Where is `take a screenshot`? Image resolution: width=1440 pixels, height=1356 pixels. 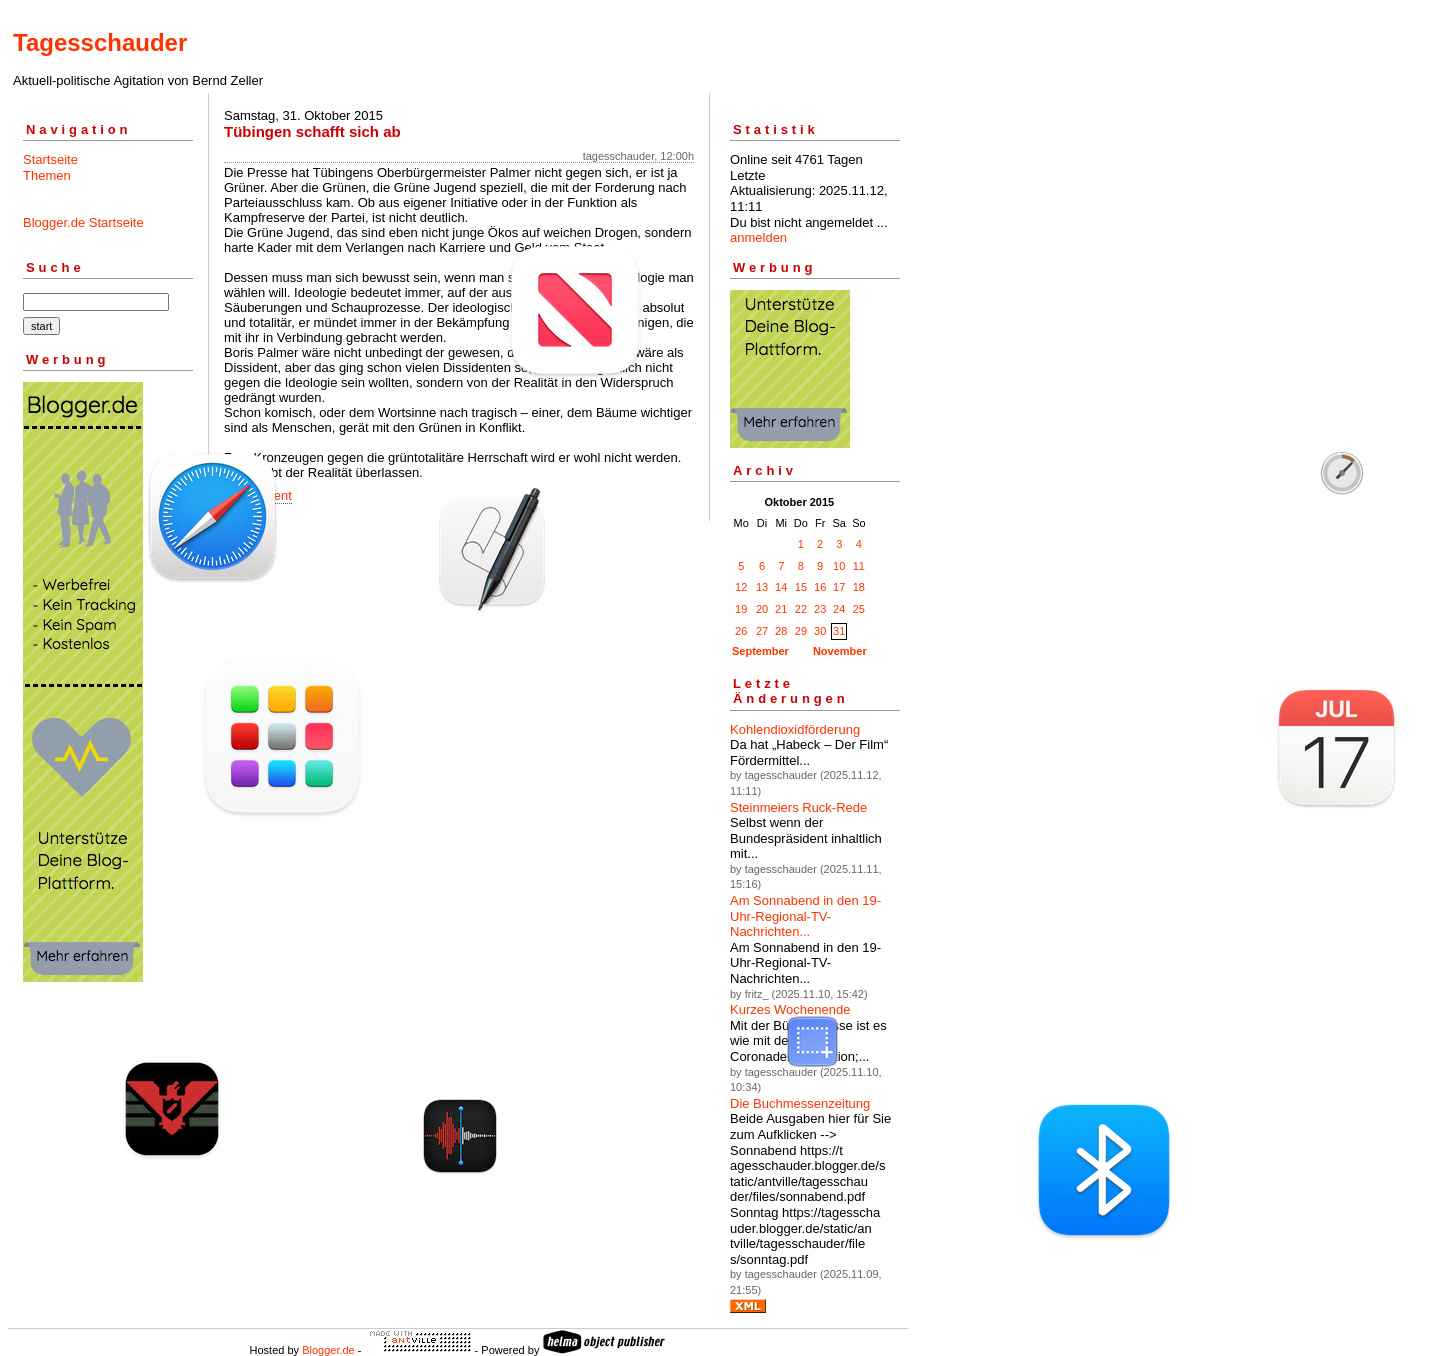 take a screenshot is located at coordinates (812, 1041).